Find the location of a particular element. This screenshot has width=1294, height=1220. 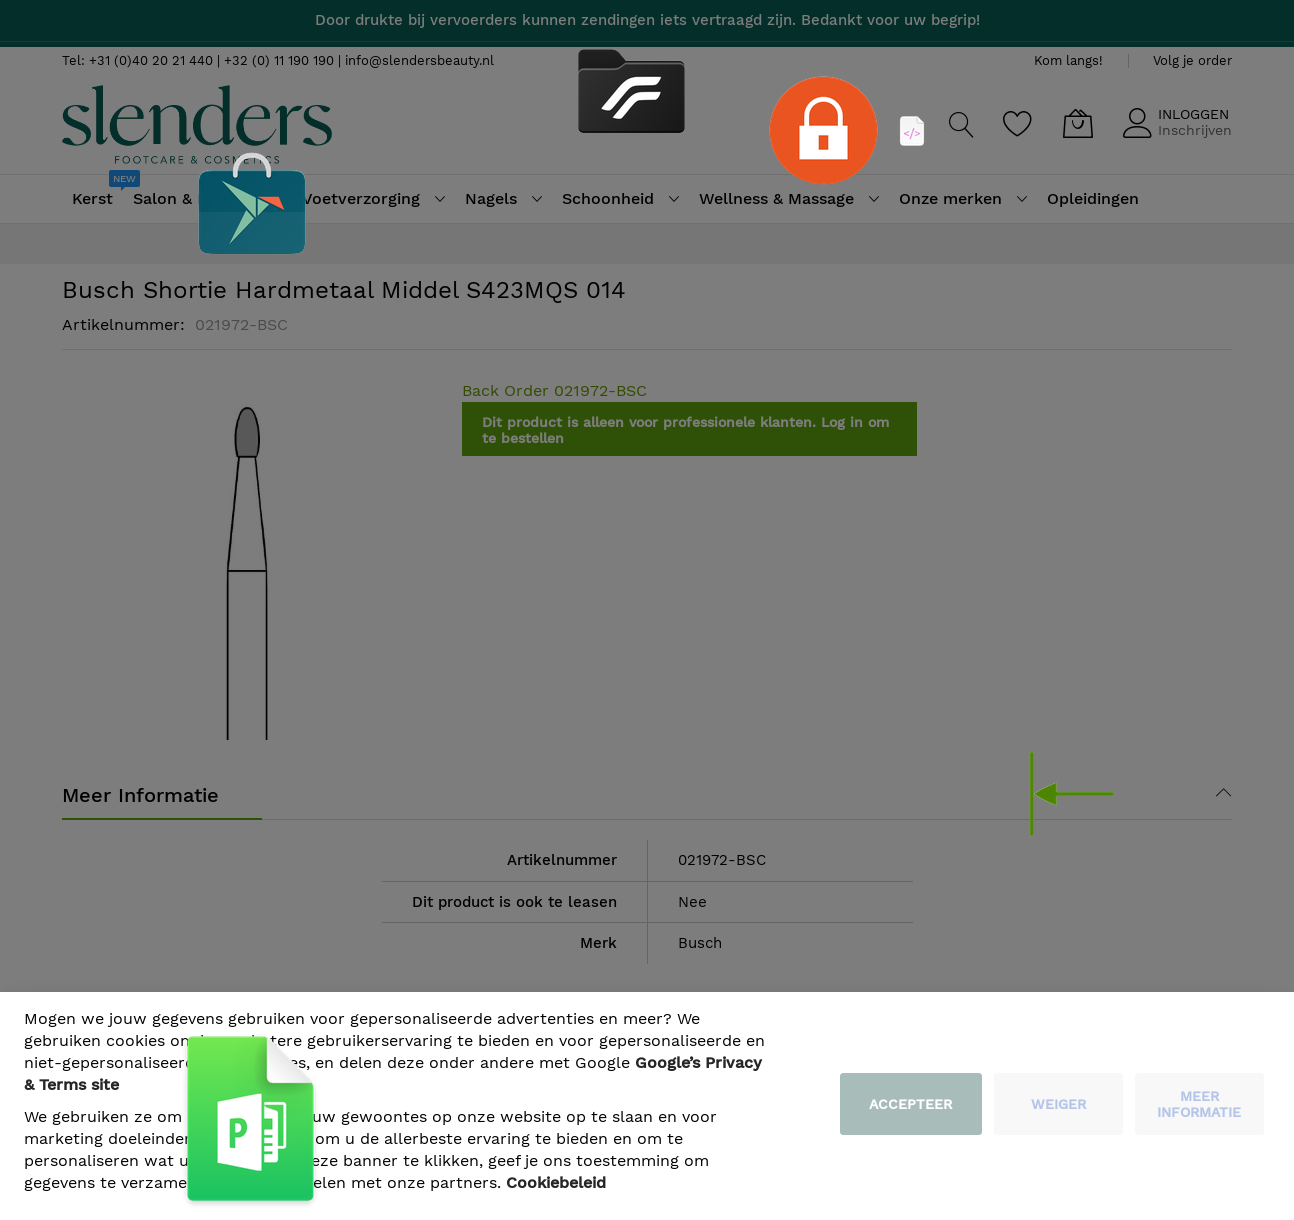

a microsoft publisher document file is located at coordinates (250, 1118).